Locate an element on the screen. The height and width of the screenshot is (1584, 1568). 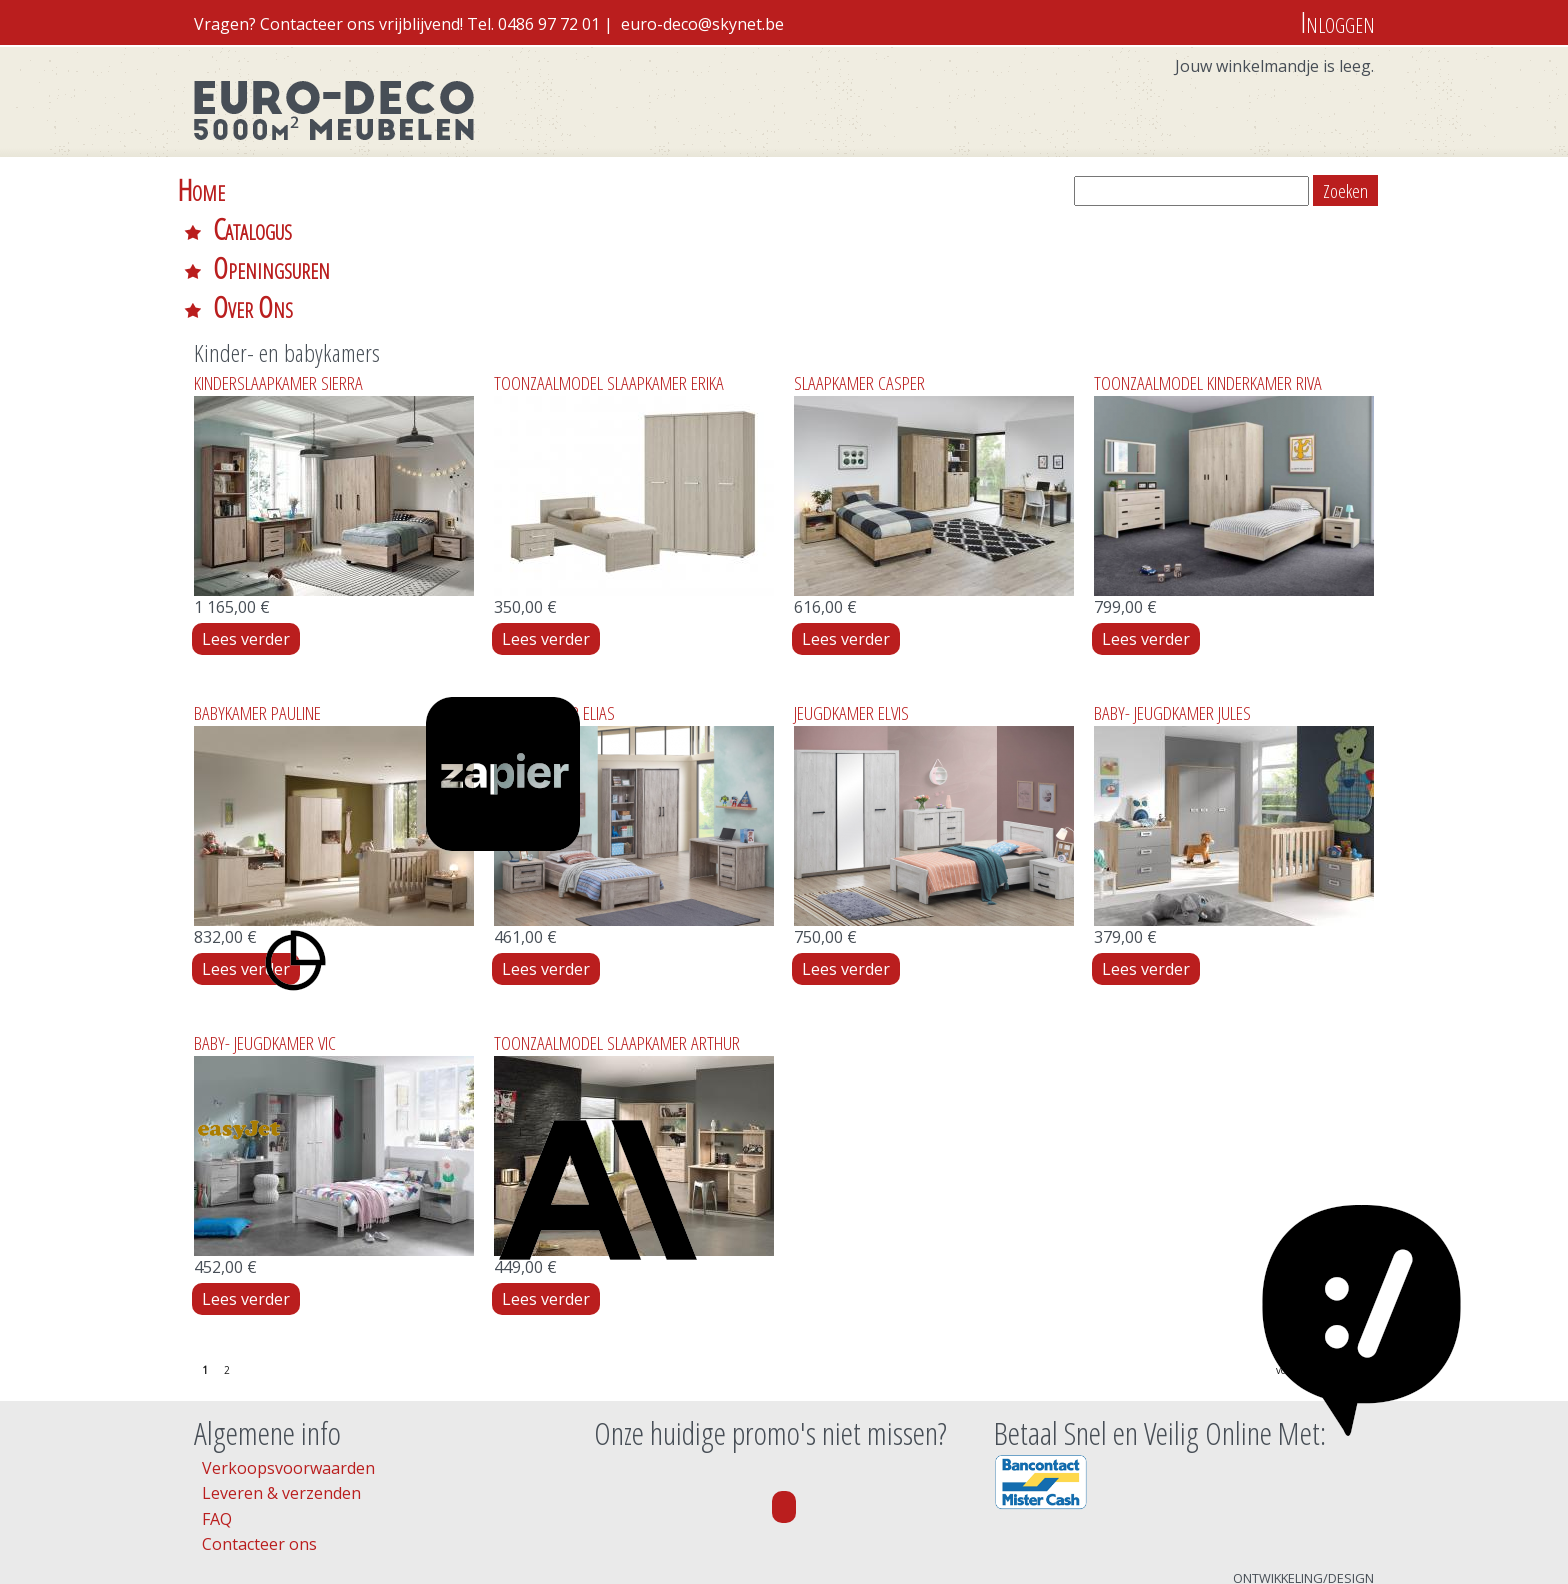
open the devRant app is located at coordinates (1361, 1320).